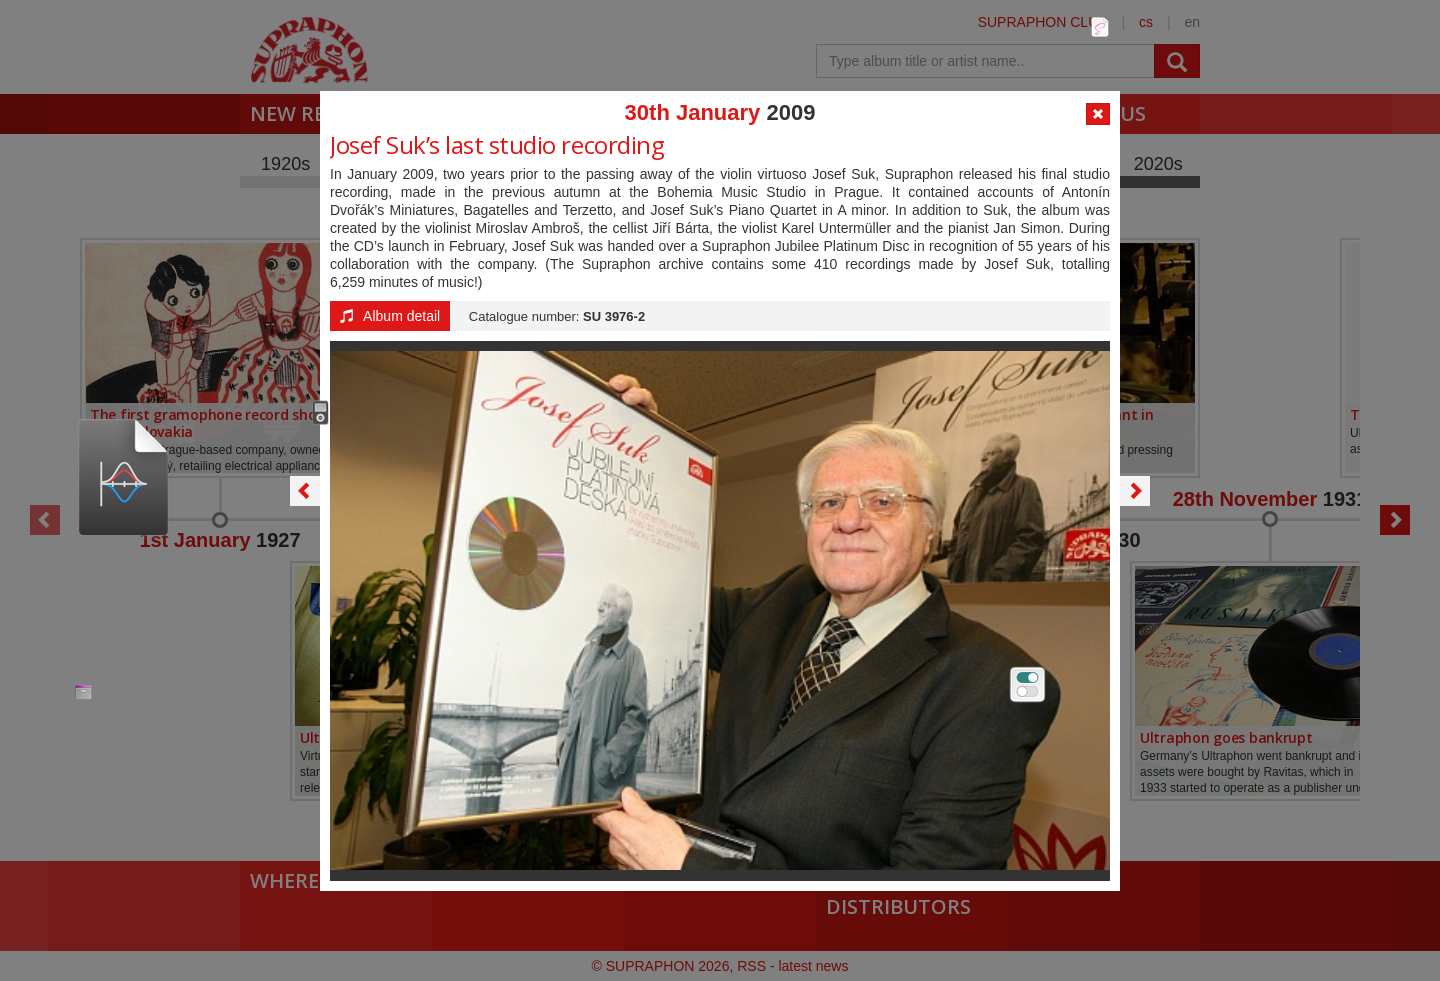  I want to click on open the file manager, so click(83, 691).